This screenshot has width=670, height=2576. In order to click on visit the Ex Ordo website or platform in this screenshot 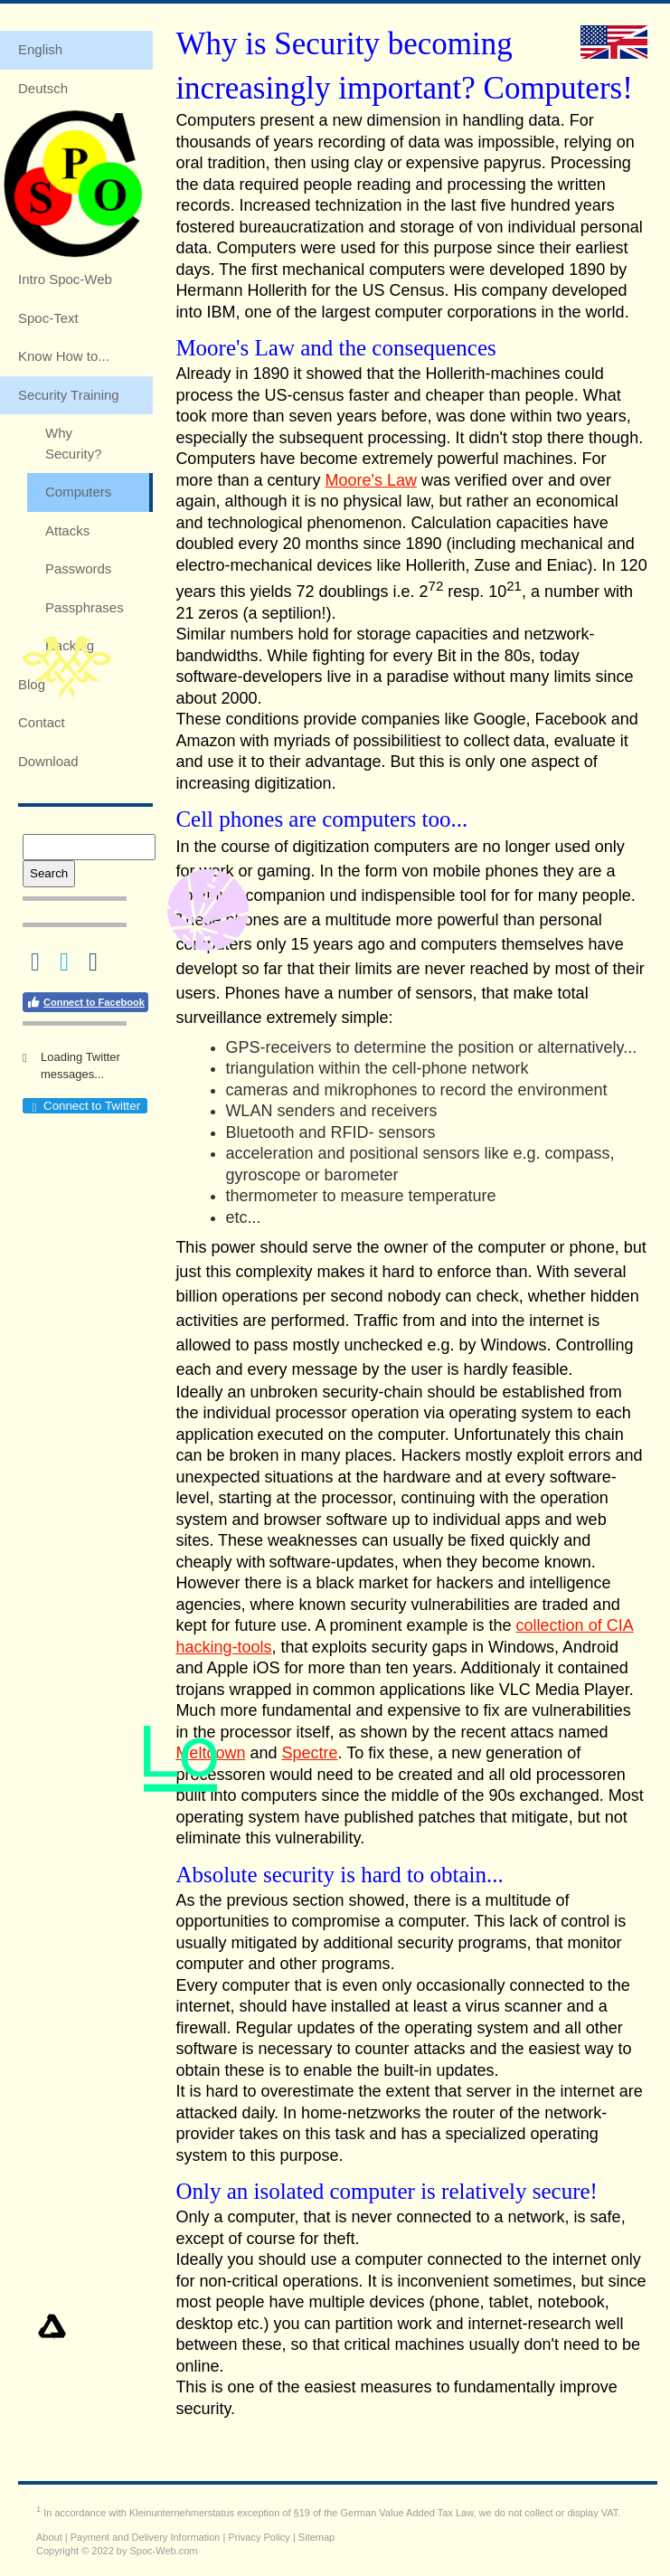, I will do `click(208, 910)`.